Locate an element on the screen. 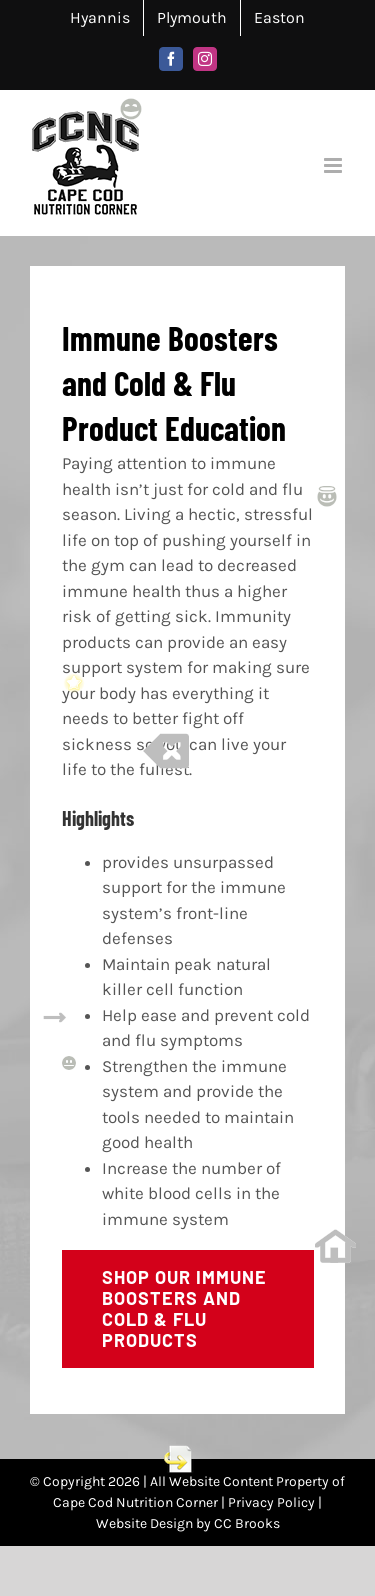  revert document to previous version is located at coordinates (179, 1459).